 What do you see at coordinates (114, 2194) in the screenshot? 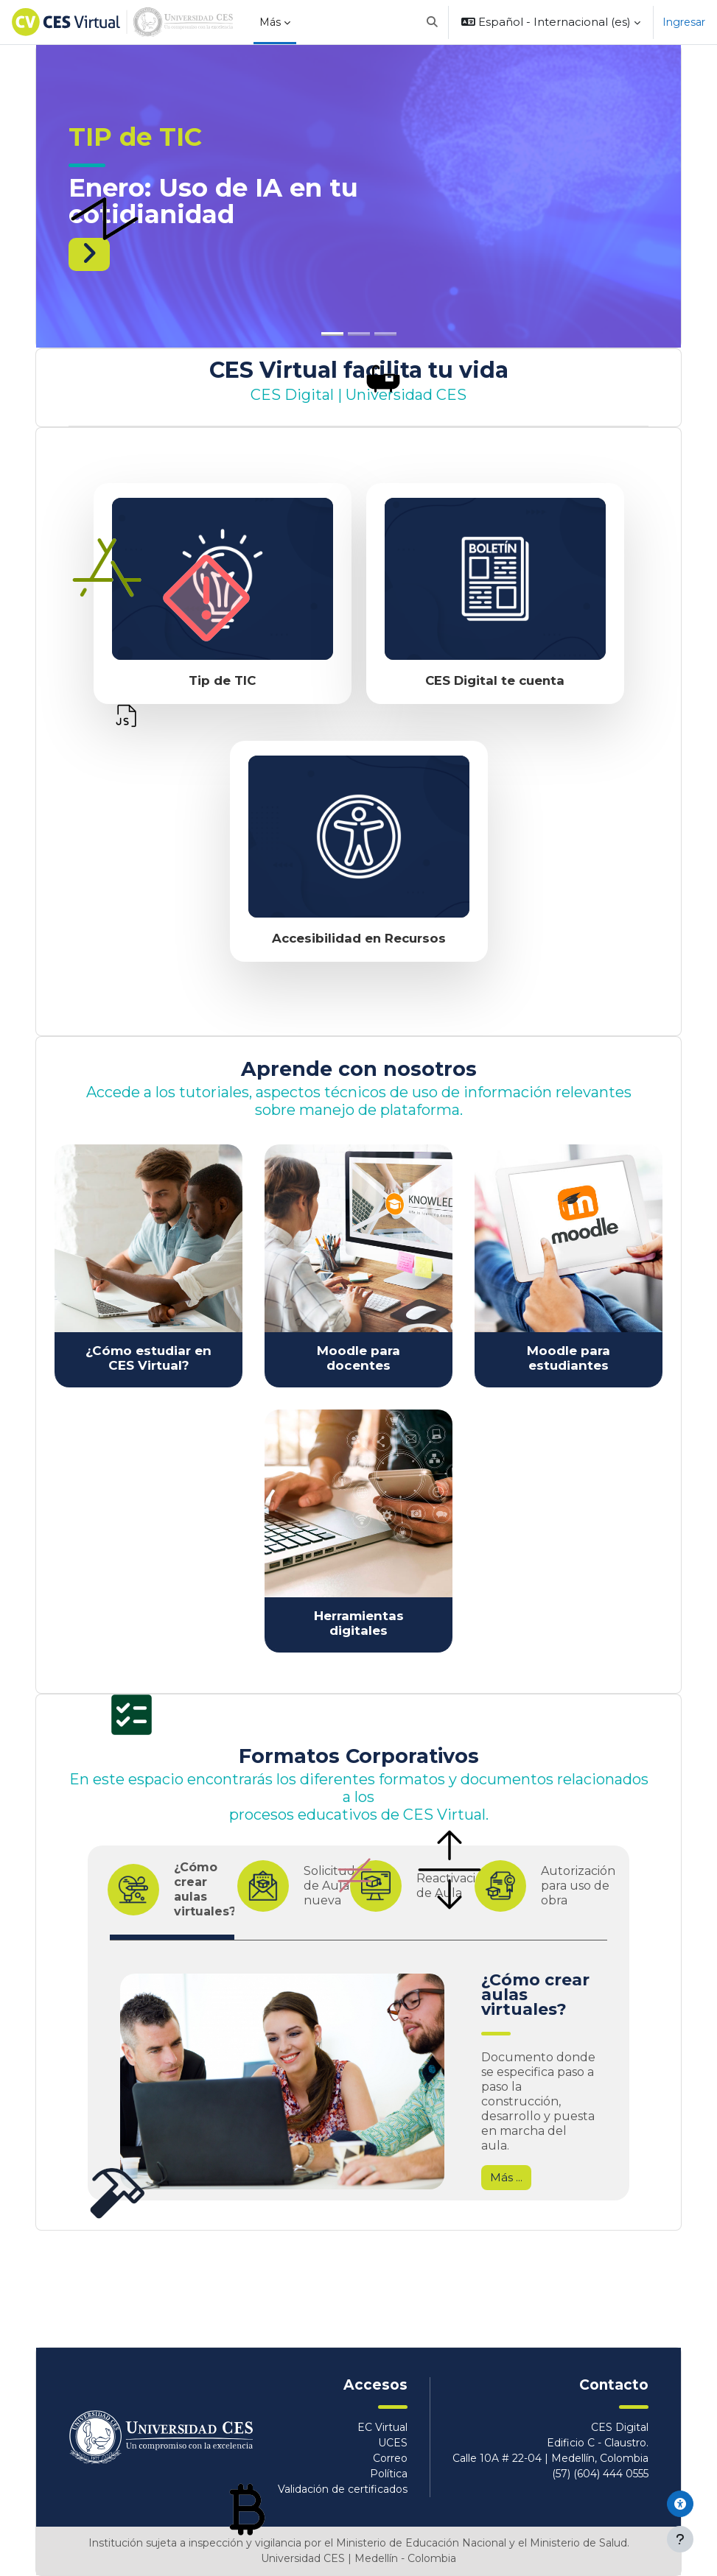
I see `access tools or settings` at bounding box center [114, 2194].